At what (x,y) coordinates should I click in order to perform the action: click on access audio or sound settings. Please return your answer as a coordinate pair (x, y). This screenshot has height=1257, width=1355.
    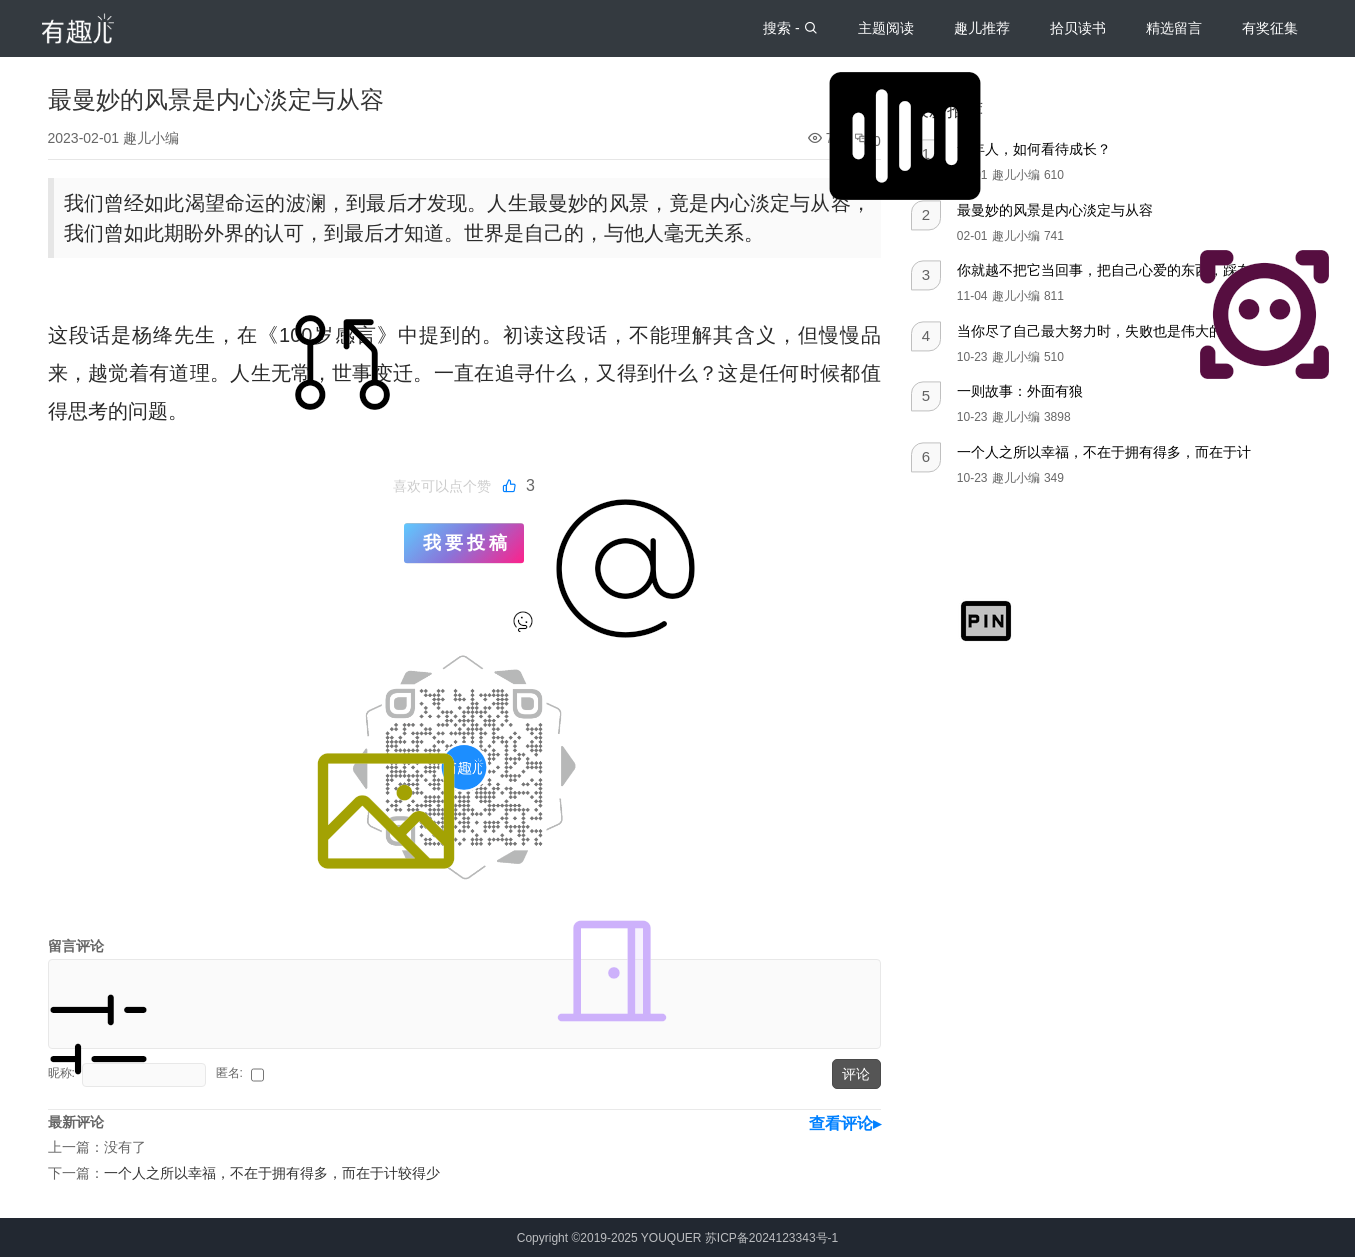
    Looking at the image, I should click on (905, 136).